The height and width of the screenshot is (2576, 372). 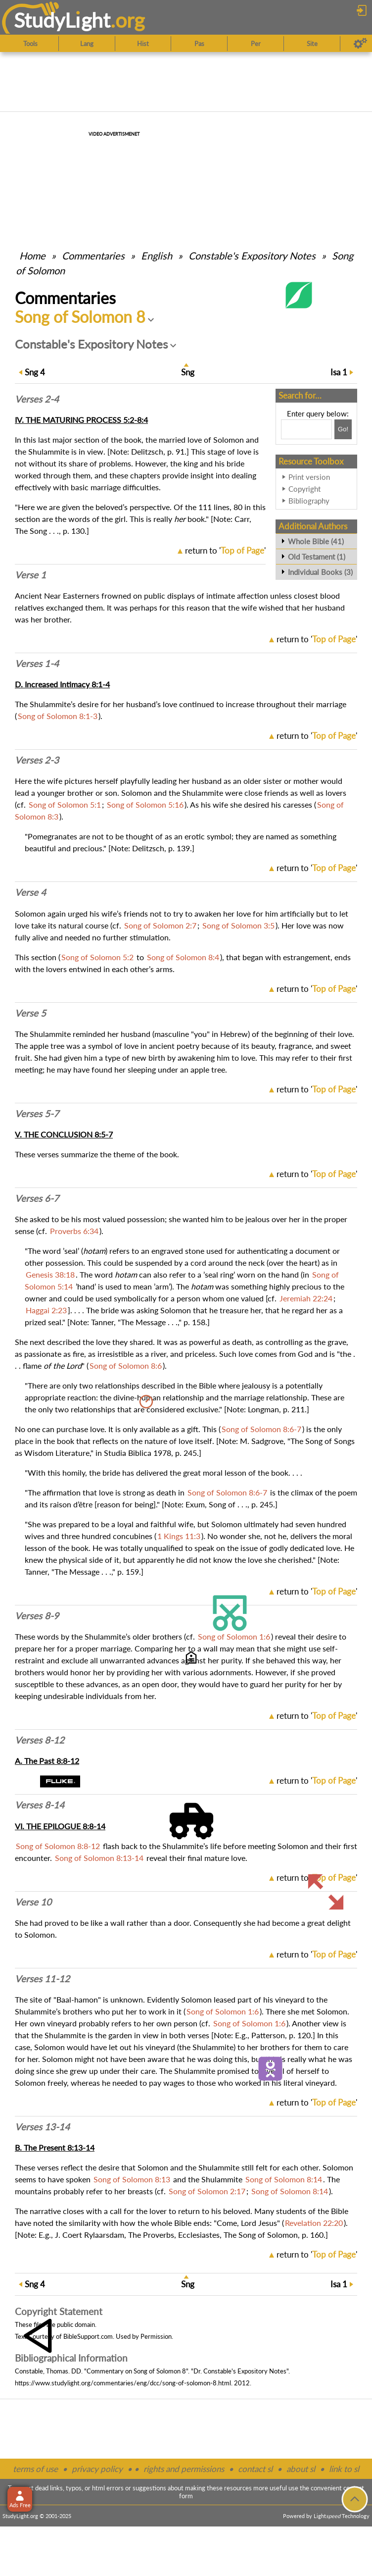 I want to click on capture a screenshot, so click(x=230, y=1612).